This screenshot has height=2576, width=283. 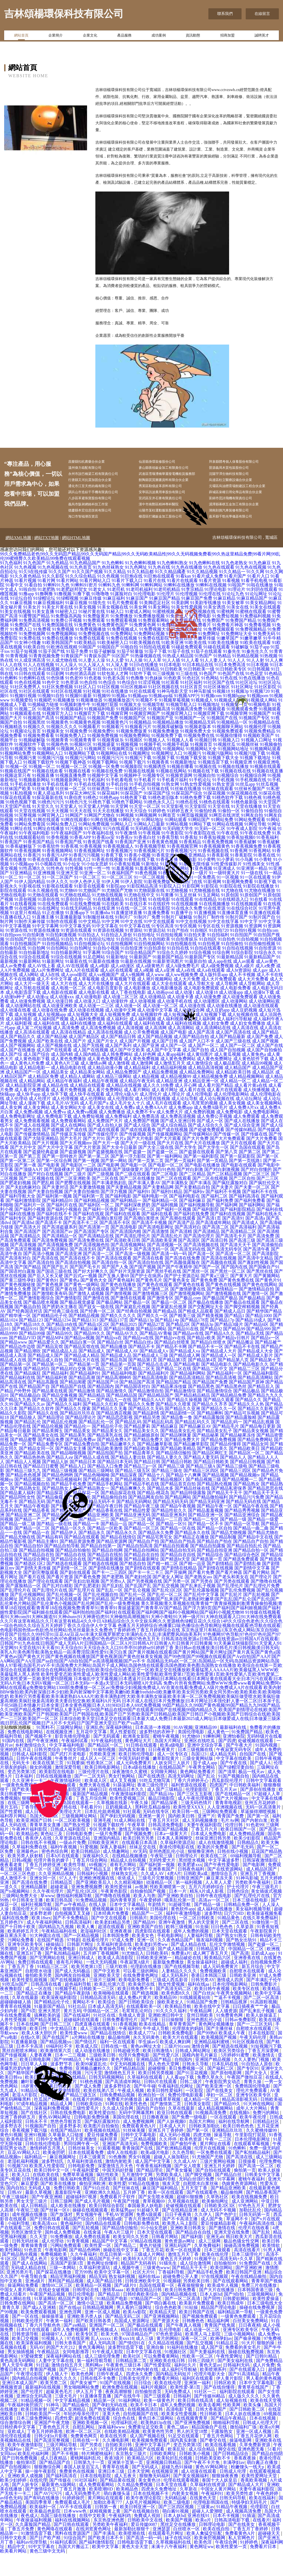 What do you see at coordinates (242, 702) in the screenshot?
I see `indicates a volcano or volcanic area on a map` at bounding box center [242, 702].